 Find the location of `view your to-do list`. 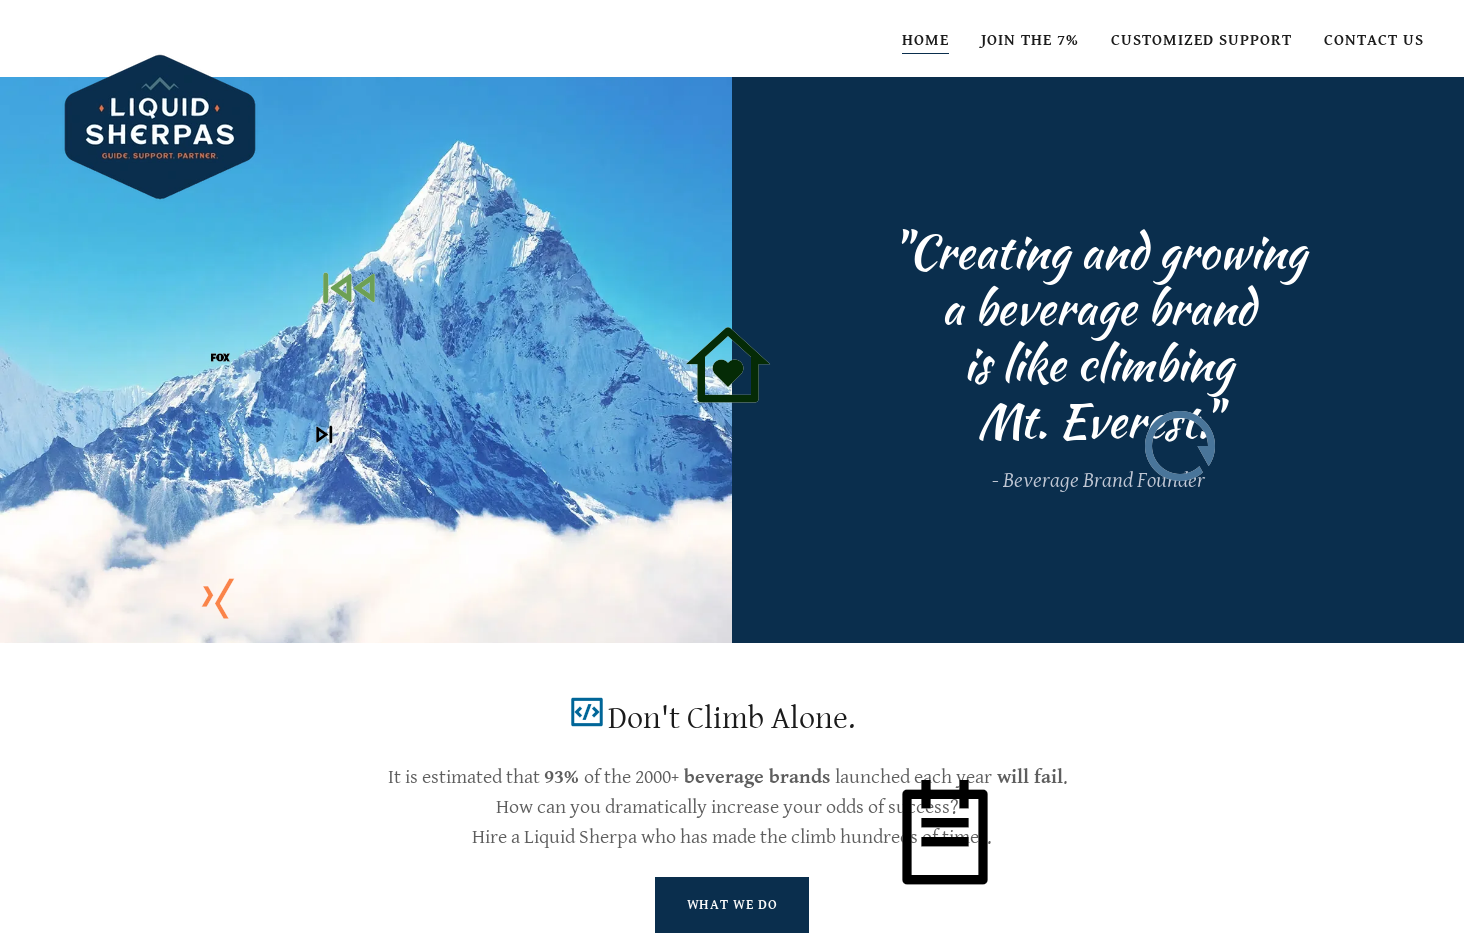

view your to-do list is located at coordinates (945, 837).